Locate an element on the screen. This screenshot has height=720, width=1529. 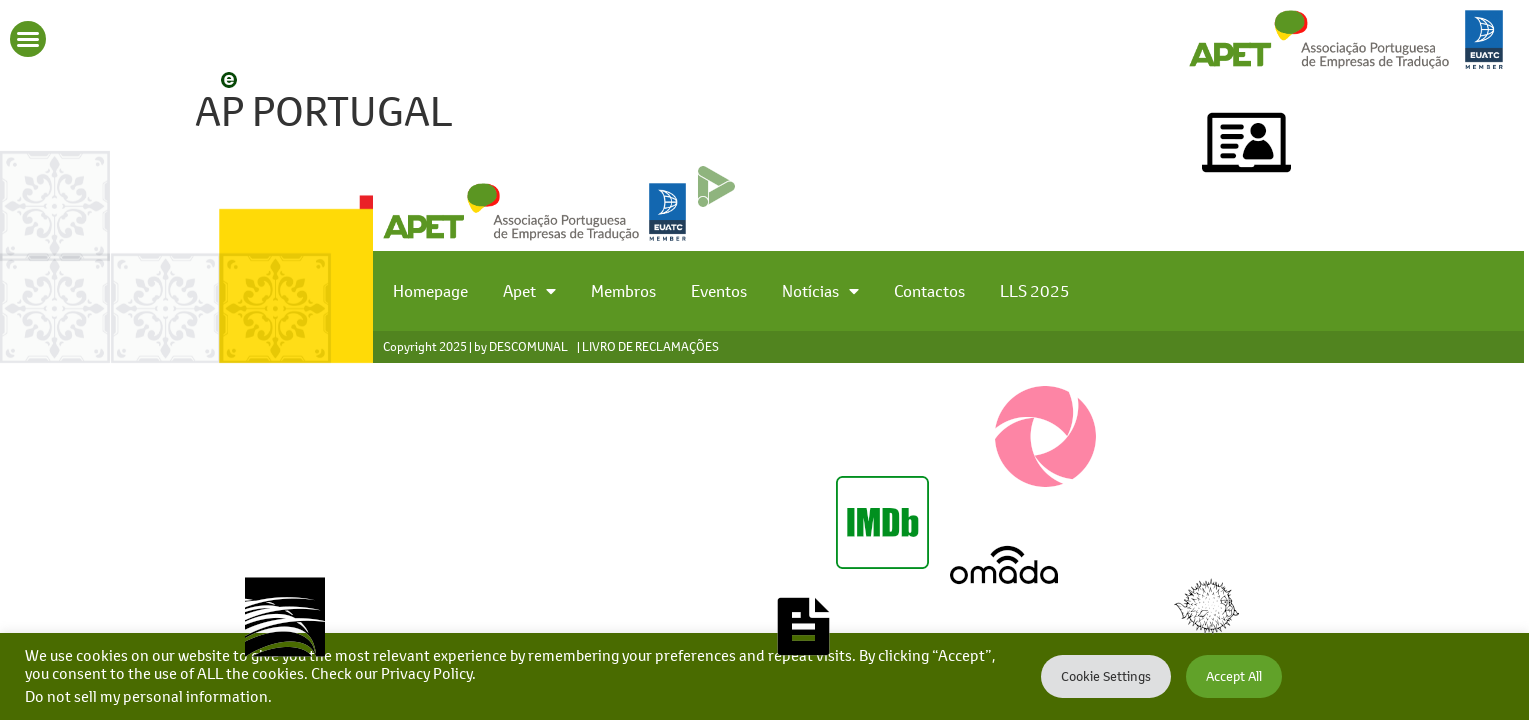
view document details is located at coordinates (803, 626).